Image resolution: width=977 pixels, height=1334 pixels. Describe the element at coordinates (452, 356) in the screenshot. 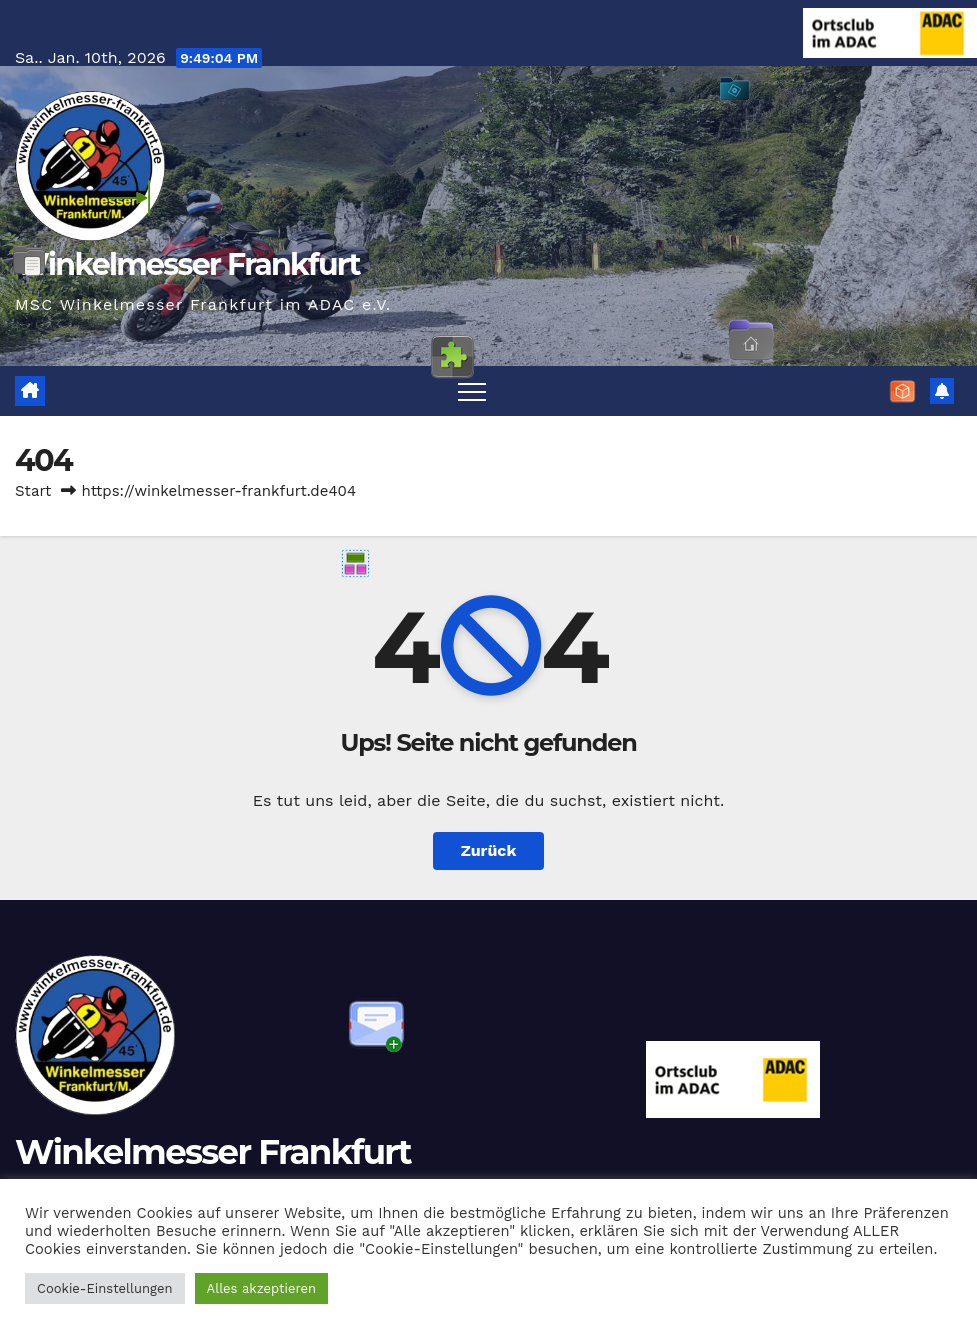

I see `browse or manage system add-ons` at that location.